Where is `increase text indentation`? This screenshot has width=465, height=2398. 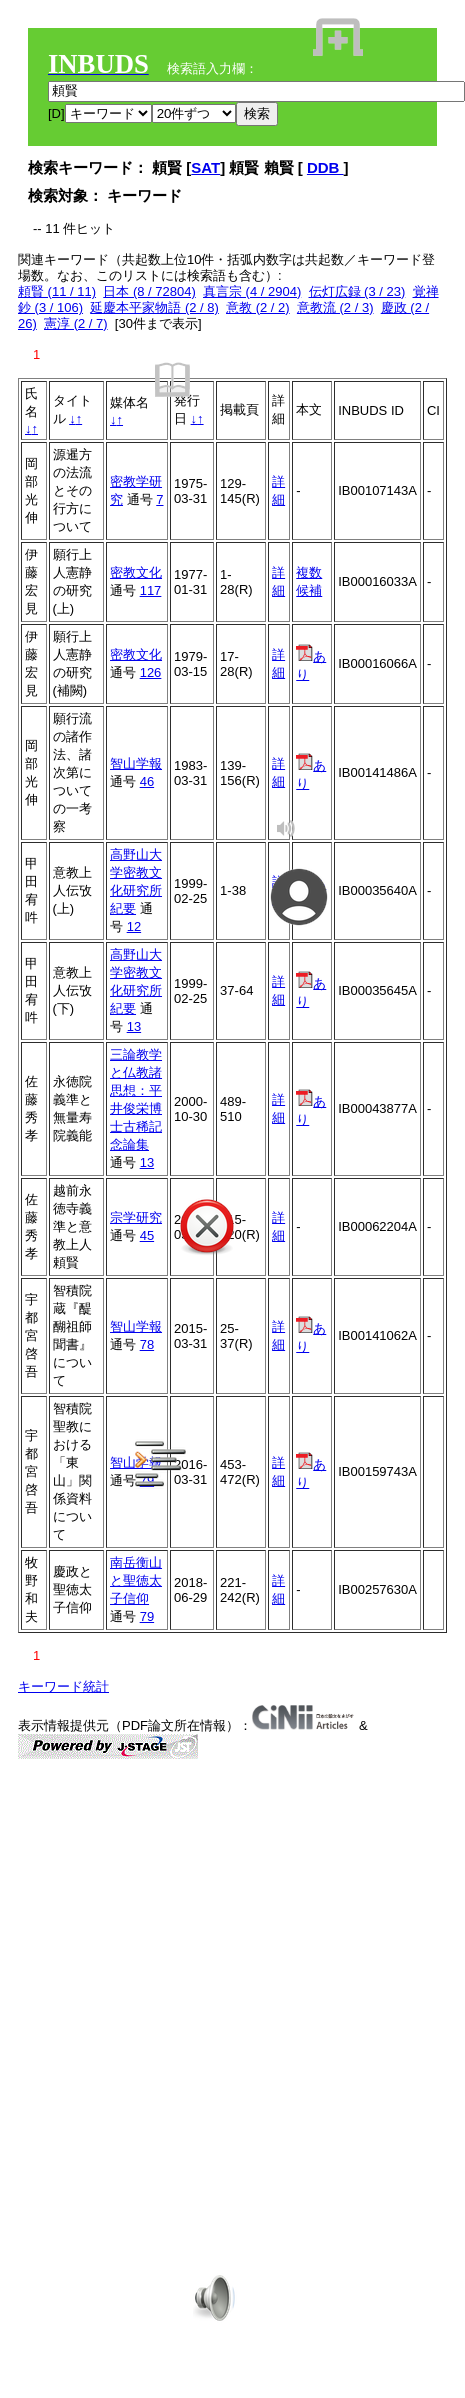 increase text indentation is located at coordinates (160, 1465).